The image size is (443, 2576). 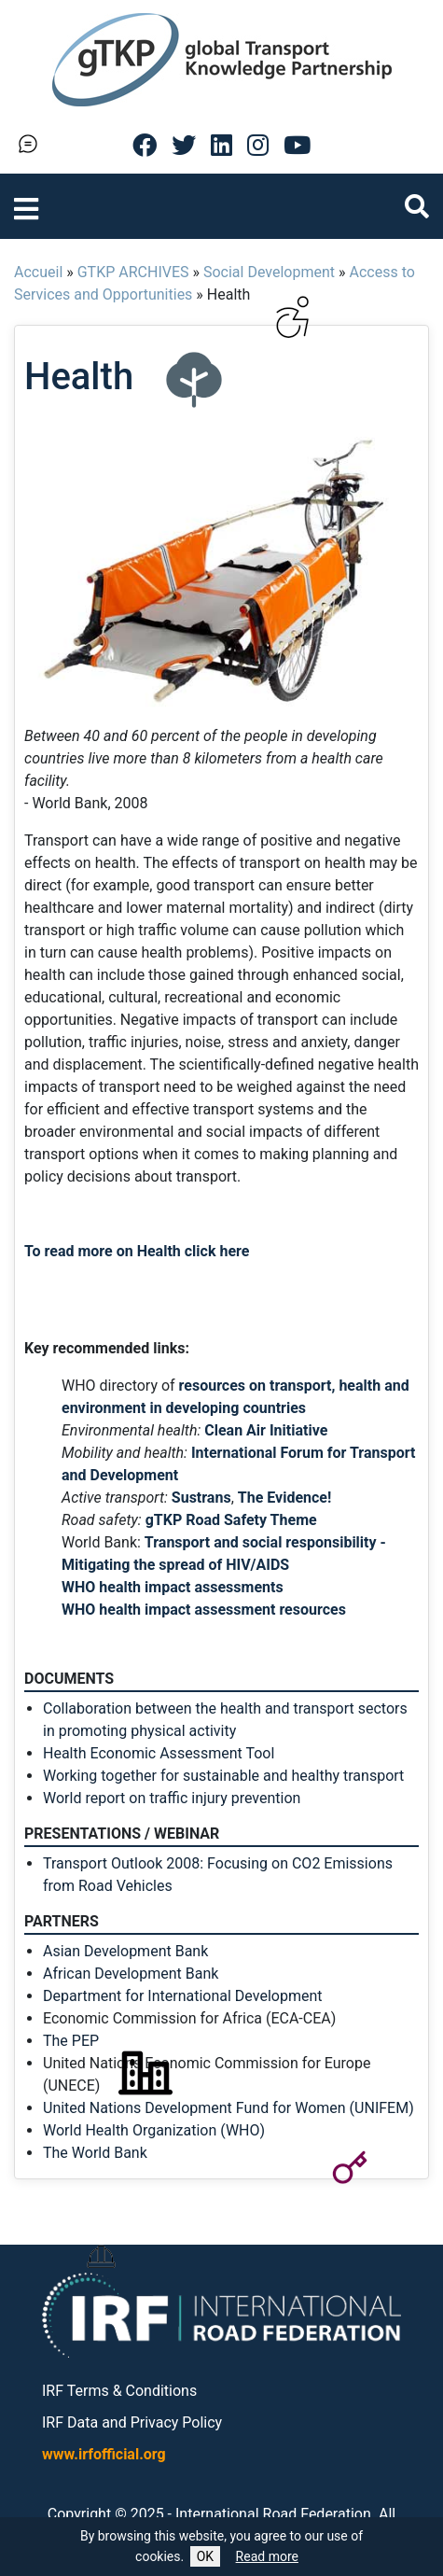 What do you see at coordinates (101, 2258) in the screenshot?
I see `access construction or safety settings` at bounding box center [101, 2258].